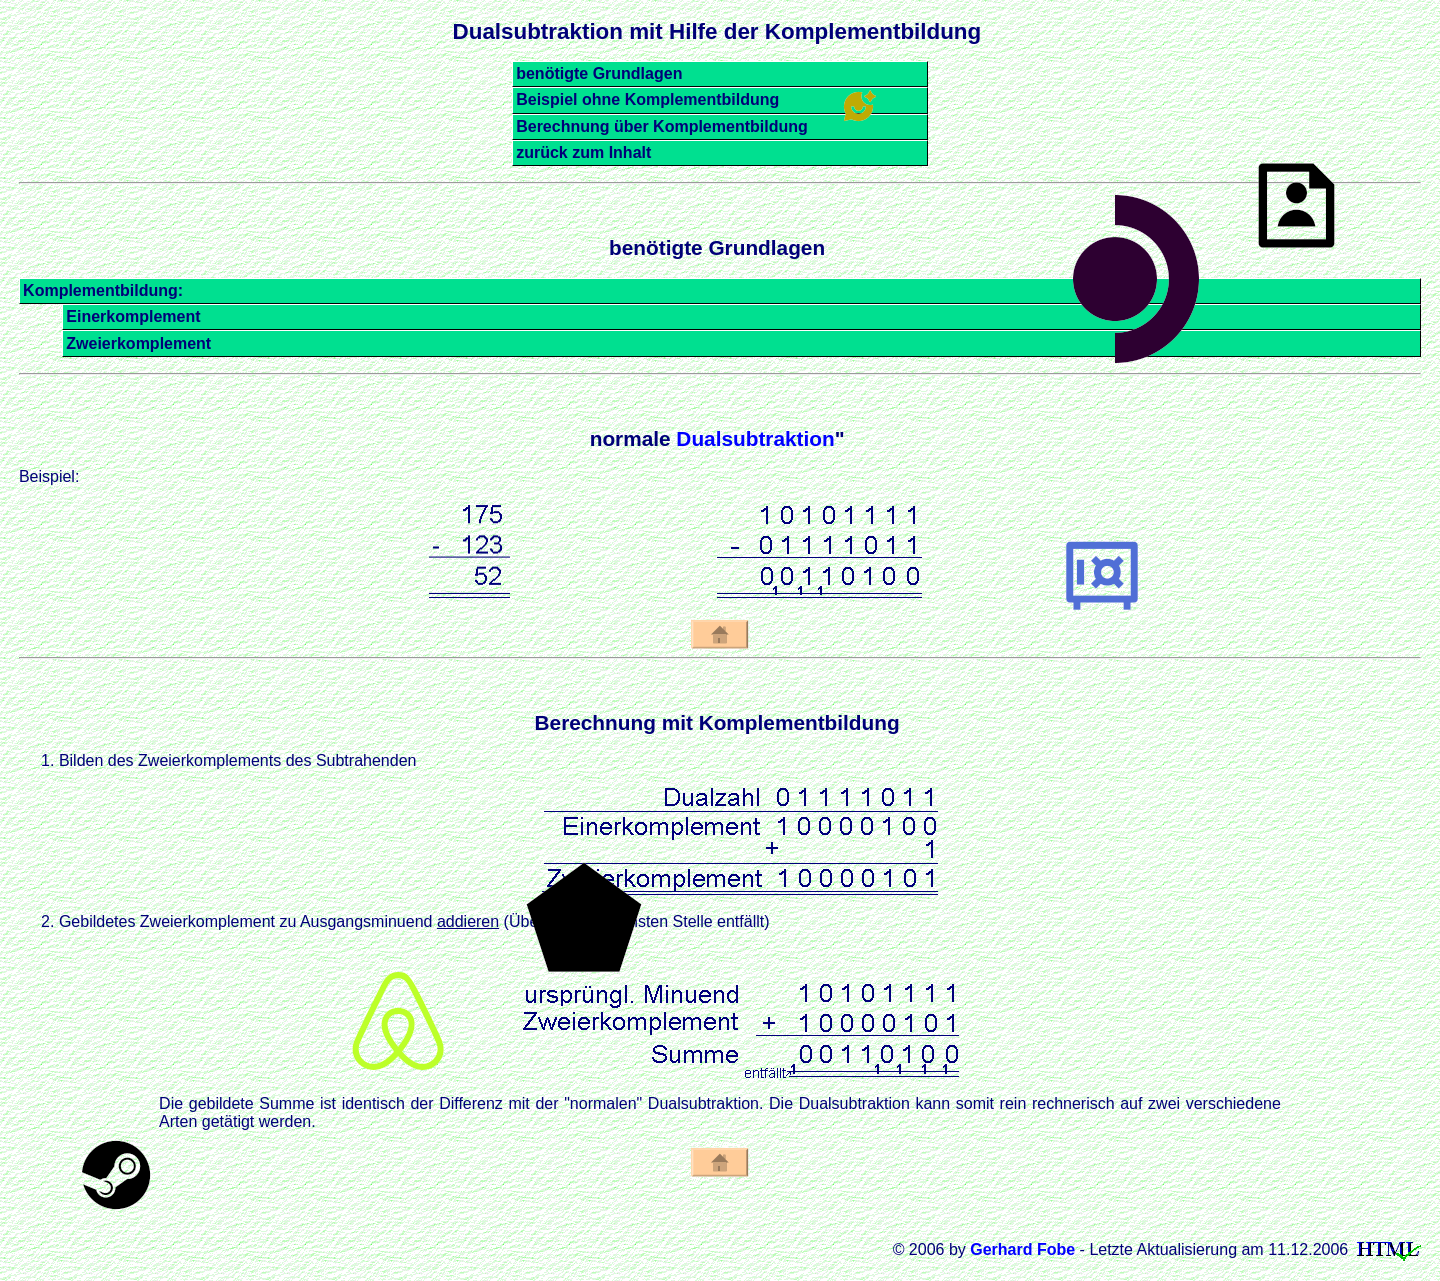  What do you see at coordinates (398, 1021) in the screenshot?
I see `open the airbnb app` at bounding box center [398, 1021].